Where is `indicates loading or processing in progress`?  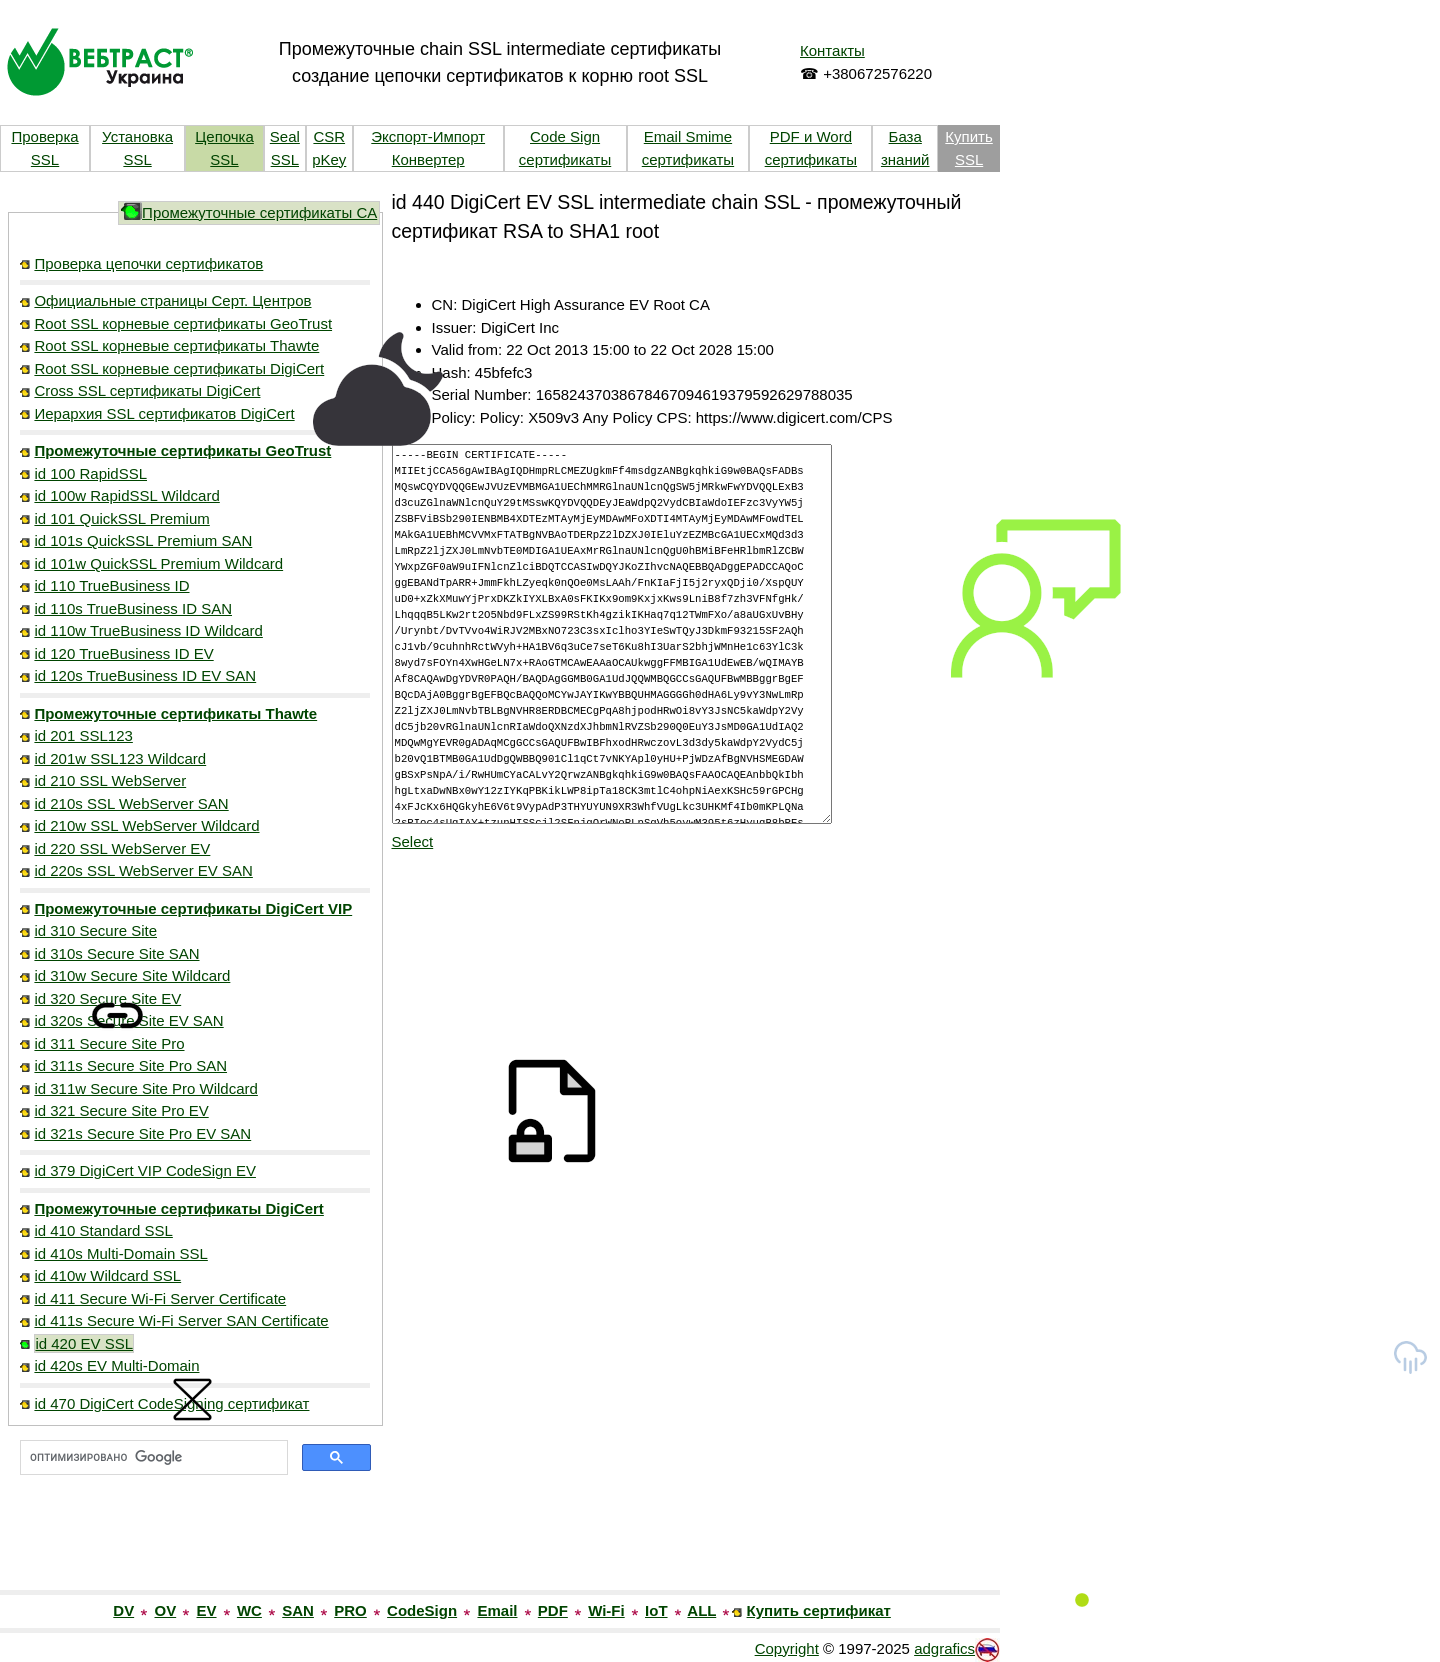 indicates loading or processing in progress is located at coordinates (192, 1399).